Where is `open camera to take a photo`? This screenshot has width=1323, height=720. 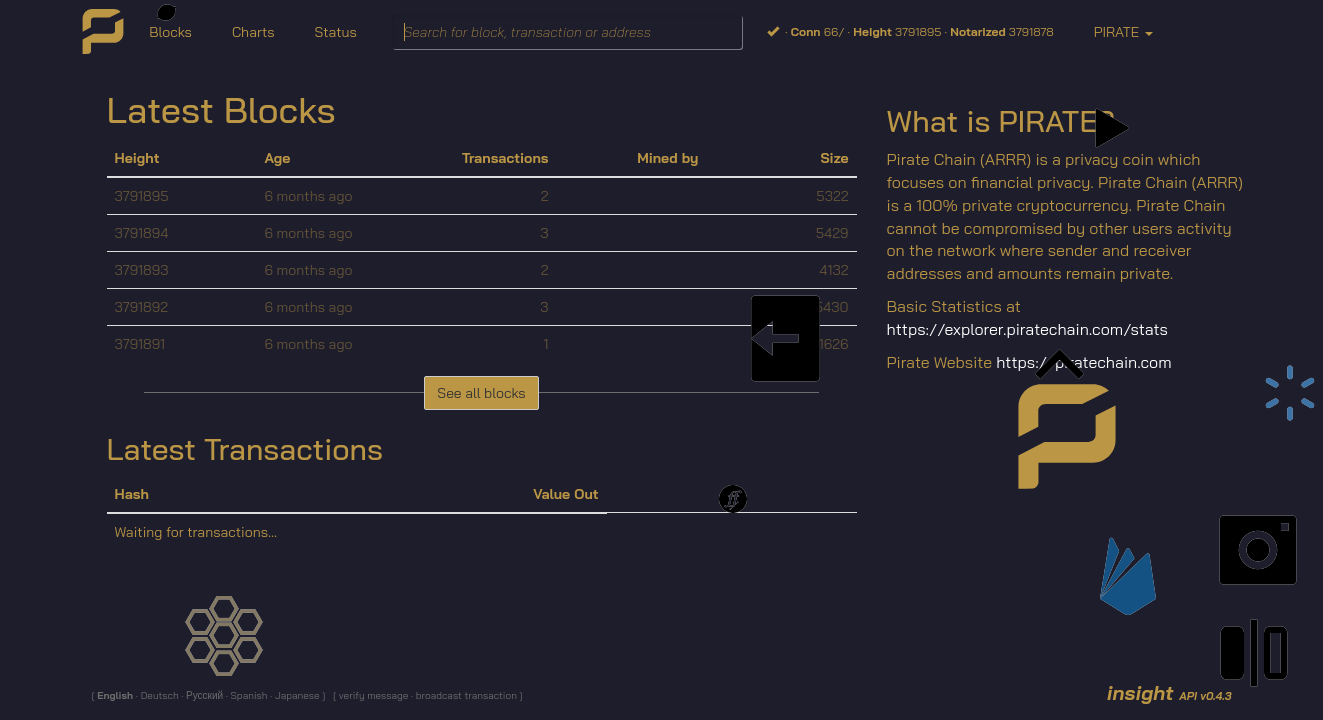
open camera to take a photo is located at coordinates (1258, 550).